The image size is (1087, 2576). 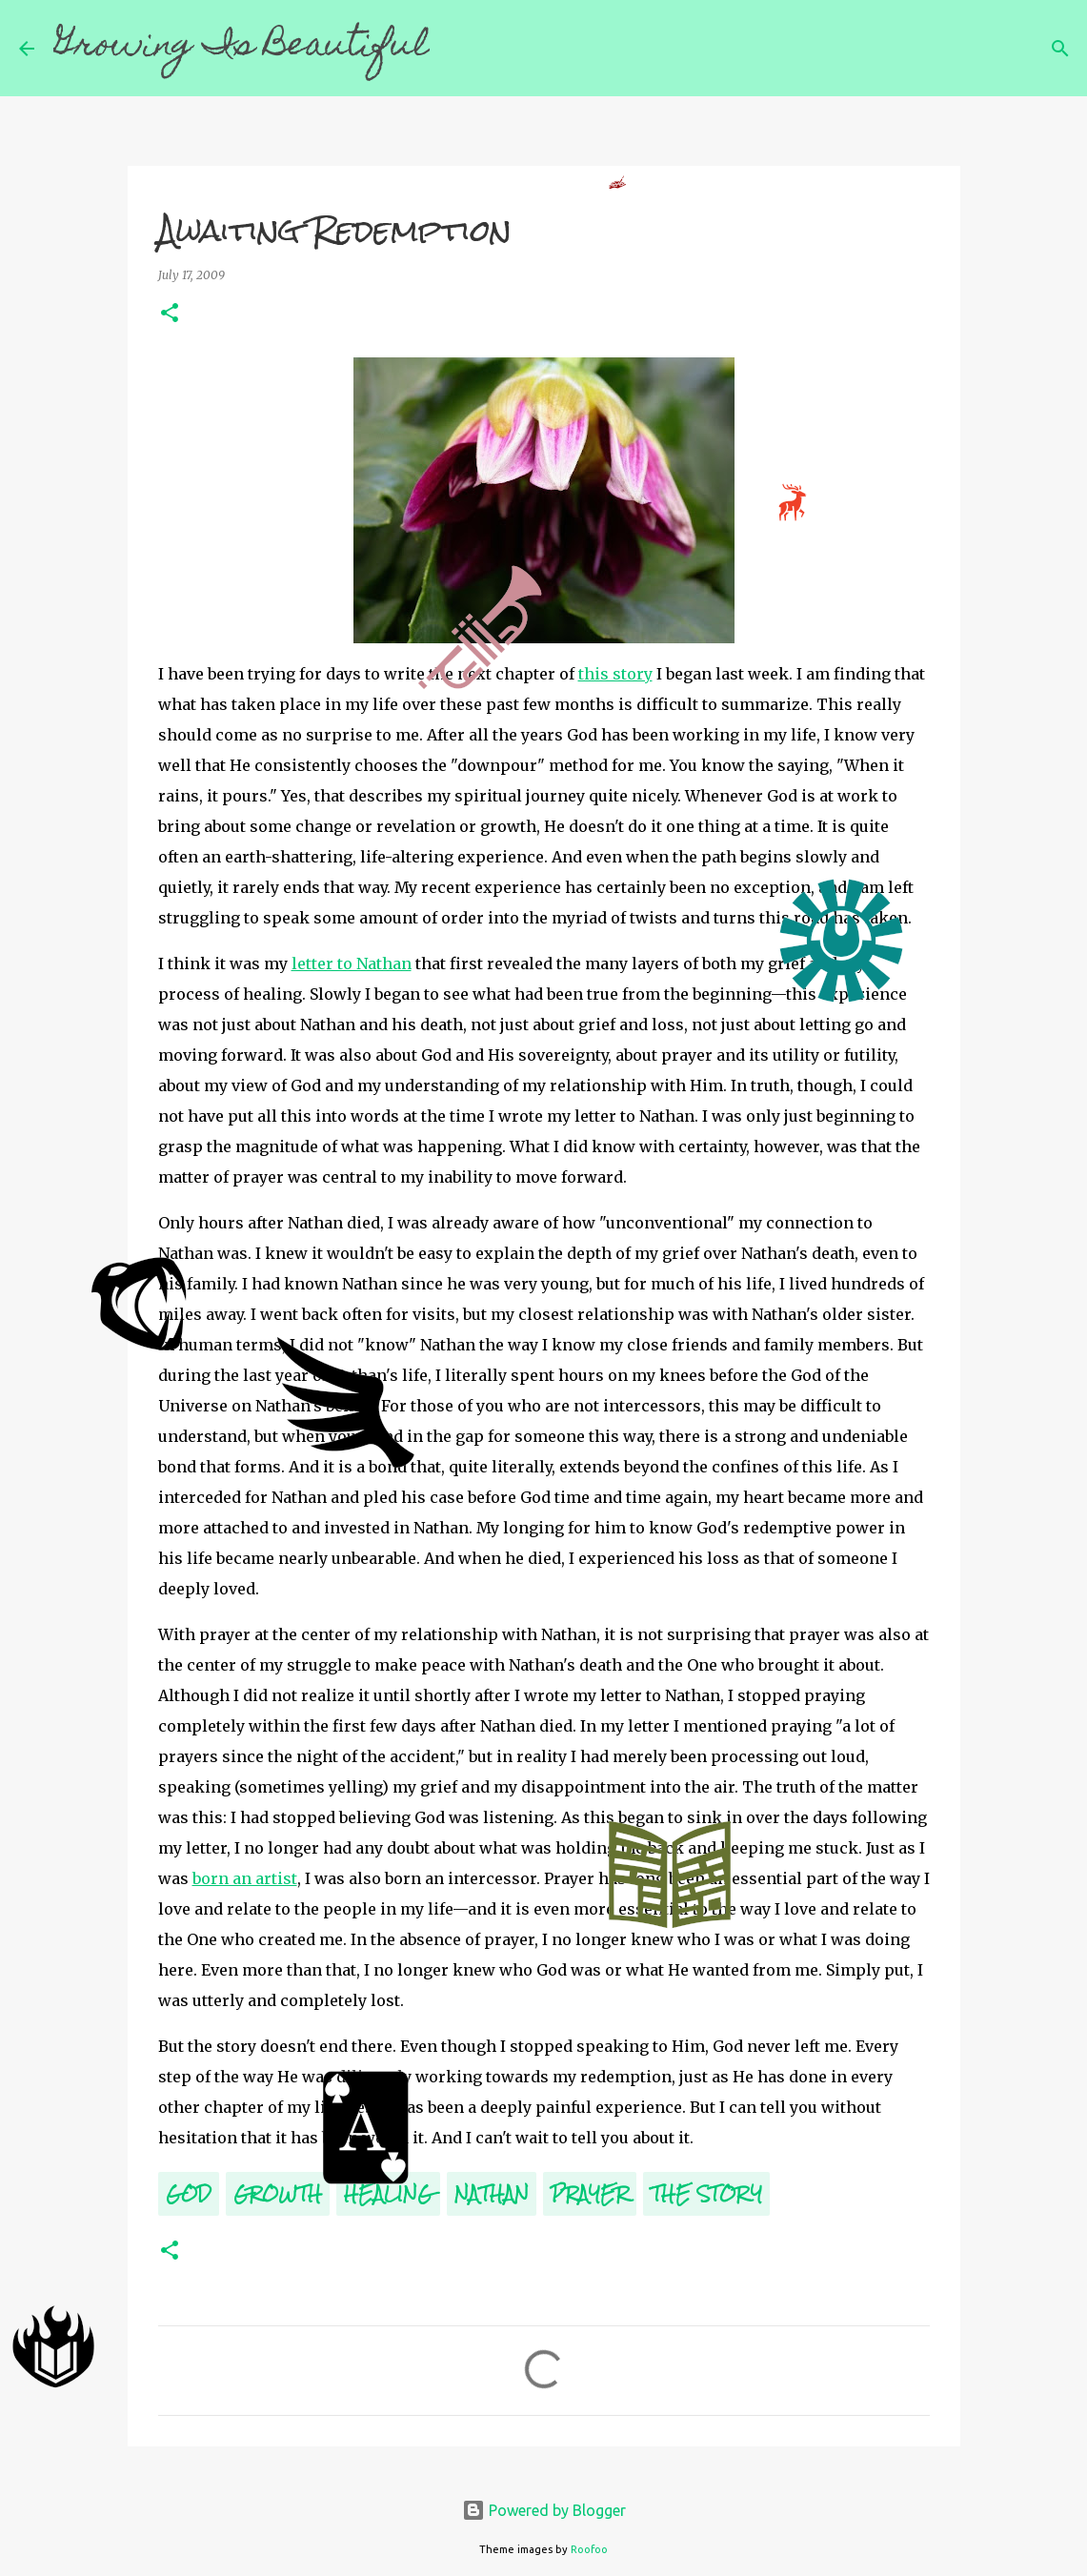 I want to click on play sound or audio notification, so click(x=479, y=627).